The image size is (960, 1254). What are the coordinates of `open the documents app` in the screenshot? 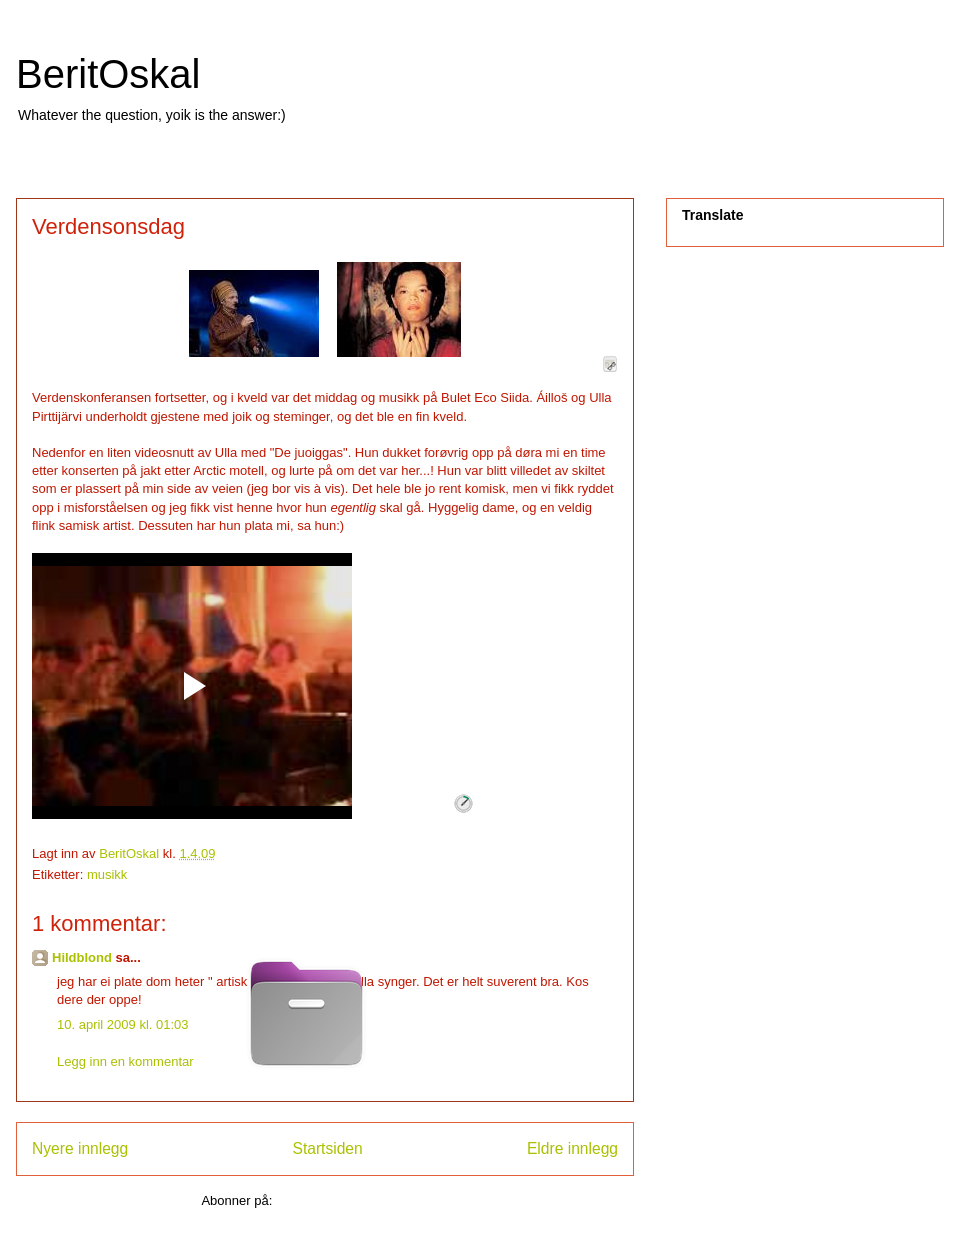 It's located at (610, 364).